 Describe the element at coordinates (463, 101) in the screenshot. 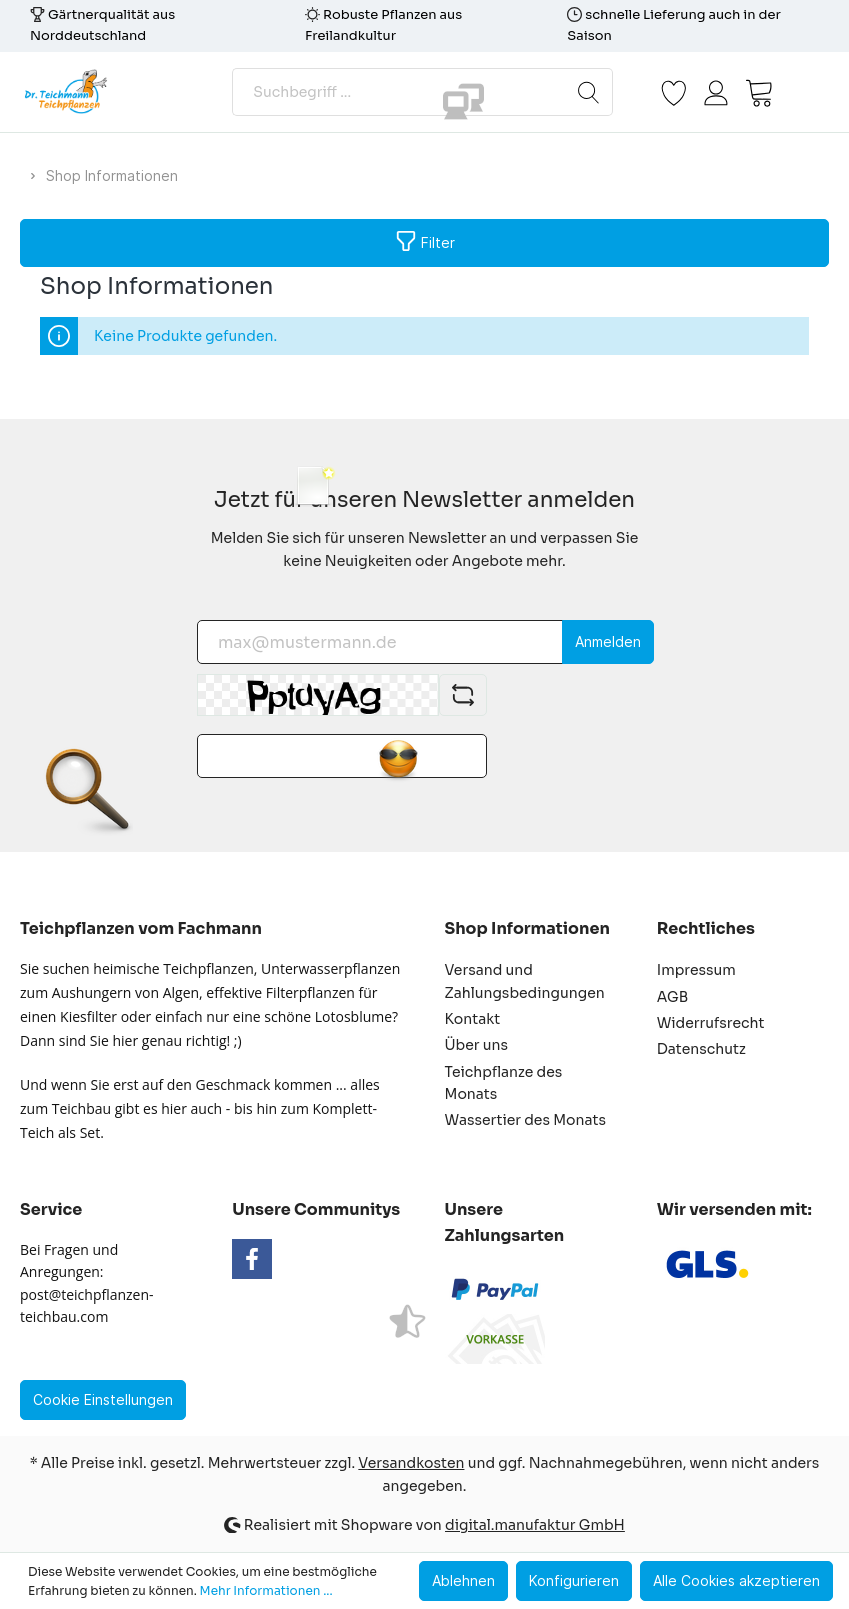

I see `view network workgroup computers` at that location.